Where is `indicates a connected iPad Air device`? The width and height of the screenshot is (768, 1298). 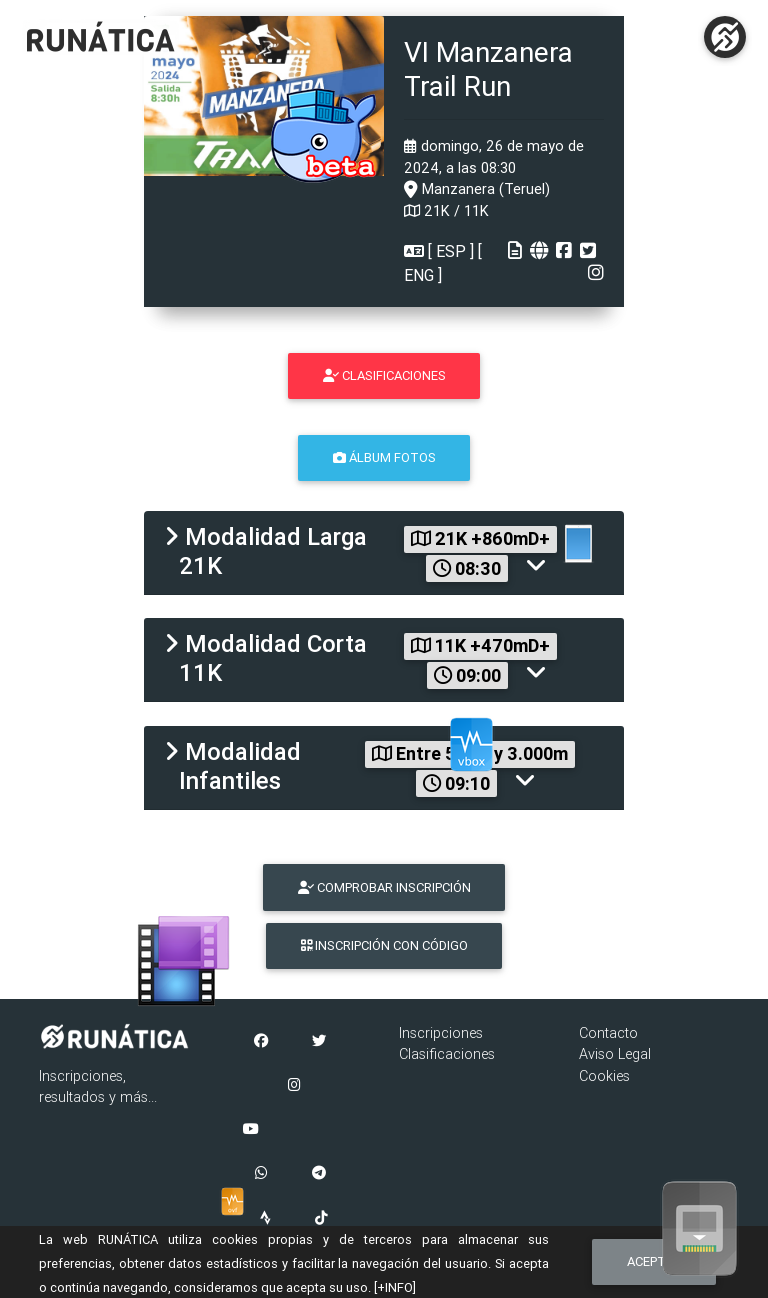
indicates a connected iPad Air device is located at coordinates (578, 543).